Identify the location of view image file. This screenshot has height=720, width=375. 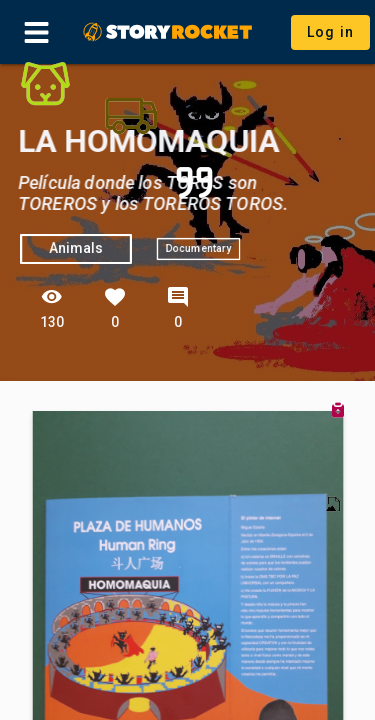
(334, 504).